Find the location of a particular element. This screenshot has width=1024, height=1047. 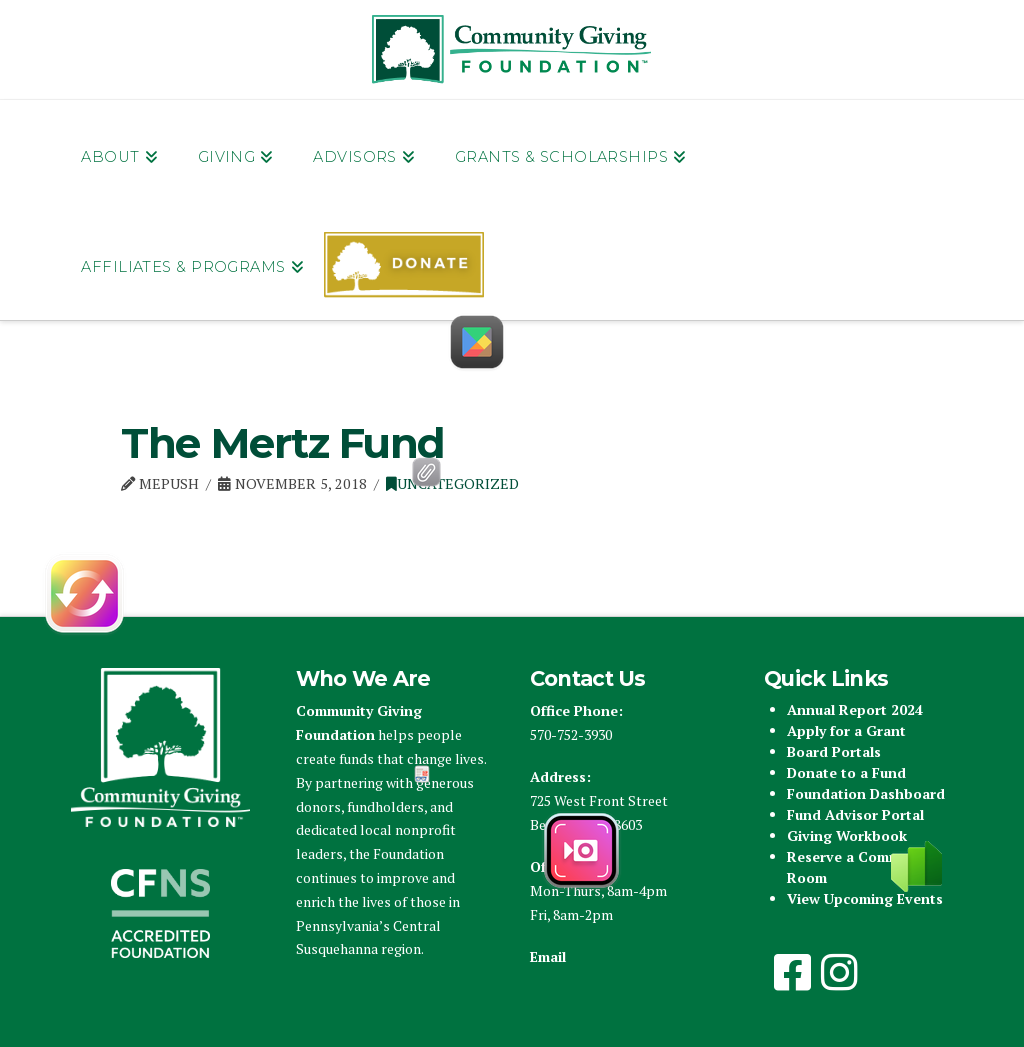

open office or productivity applications is located at coordinates (426, 472).